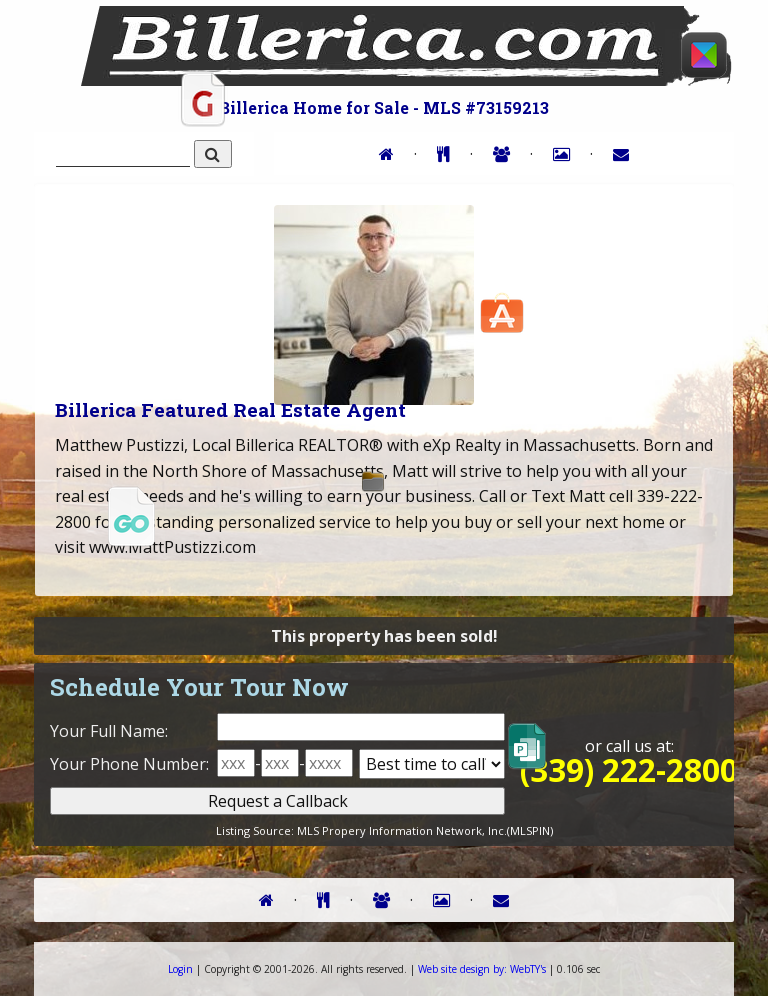  What do you see at coordinates (502, 316) in the screenshot?
I see `open the software store to browse and install applications` at bounding box center [502, 316].